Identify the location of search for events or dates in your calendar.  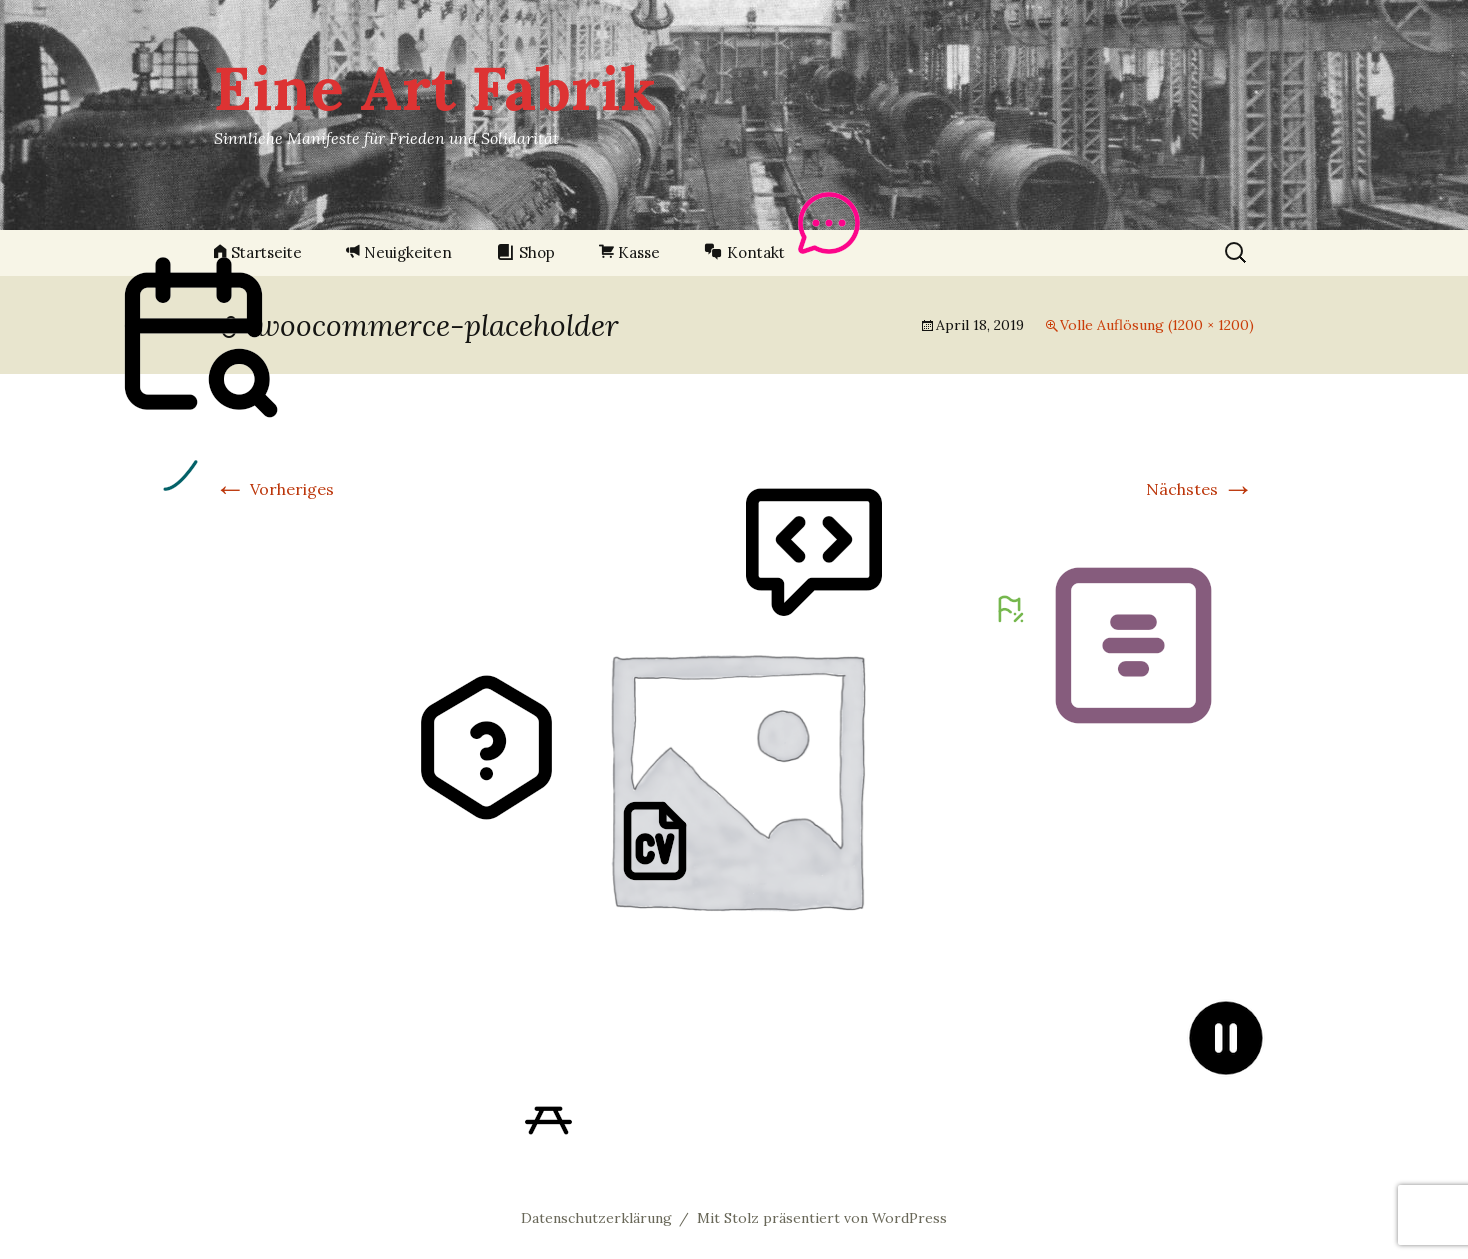
(193, 333).